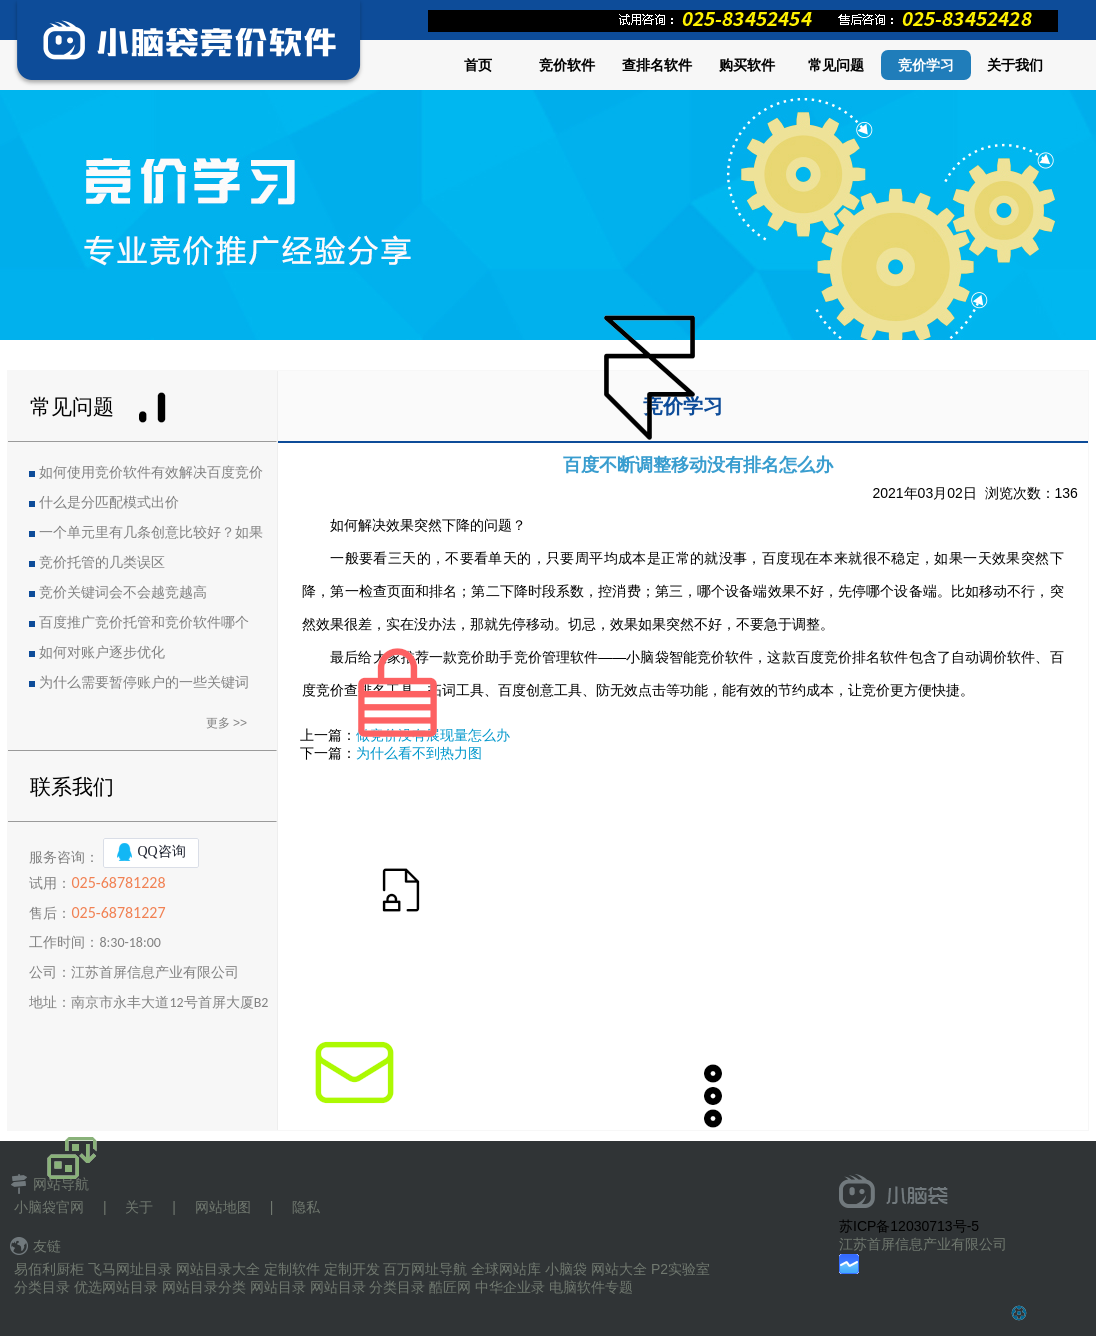 The image size is (1096, 1336). What do you see at coordinates (354, 1072) in the screenshot?
I see `access your email inbox` at bounding box center [354, 1072].